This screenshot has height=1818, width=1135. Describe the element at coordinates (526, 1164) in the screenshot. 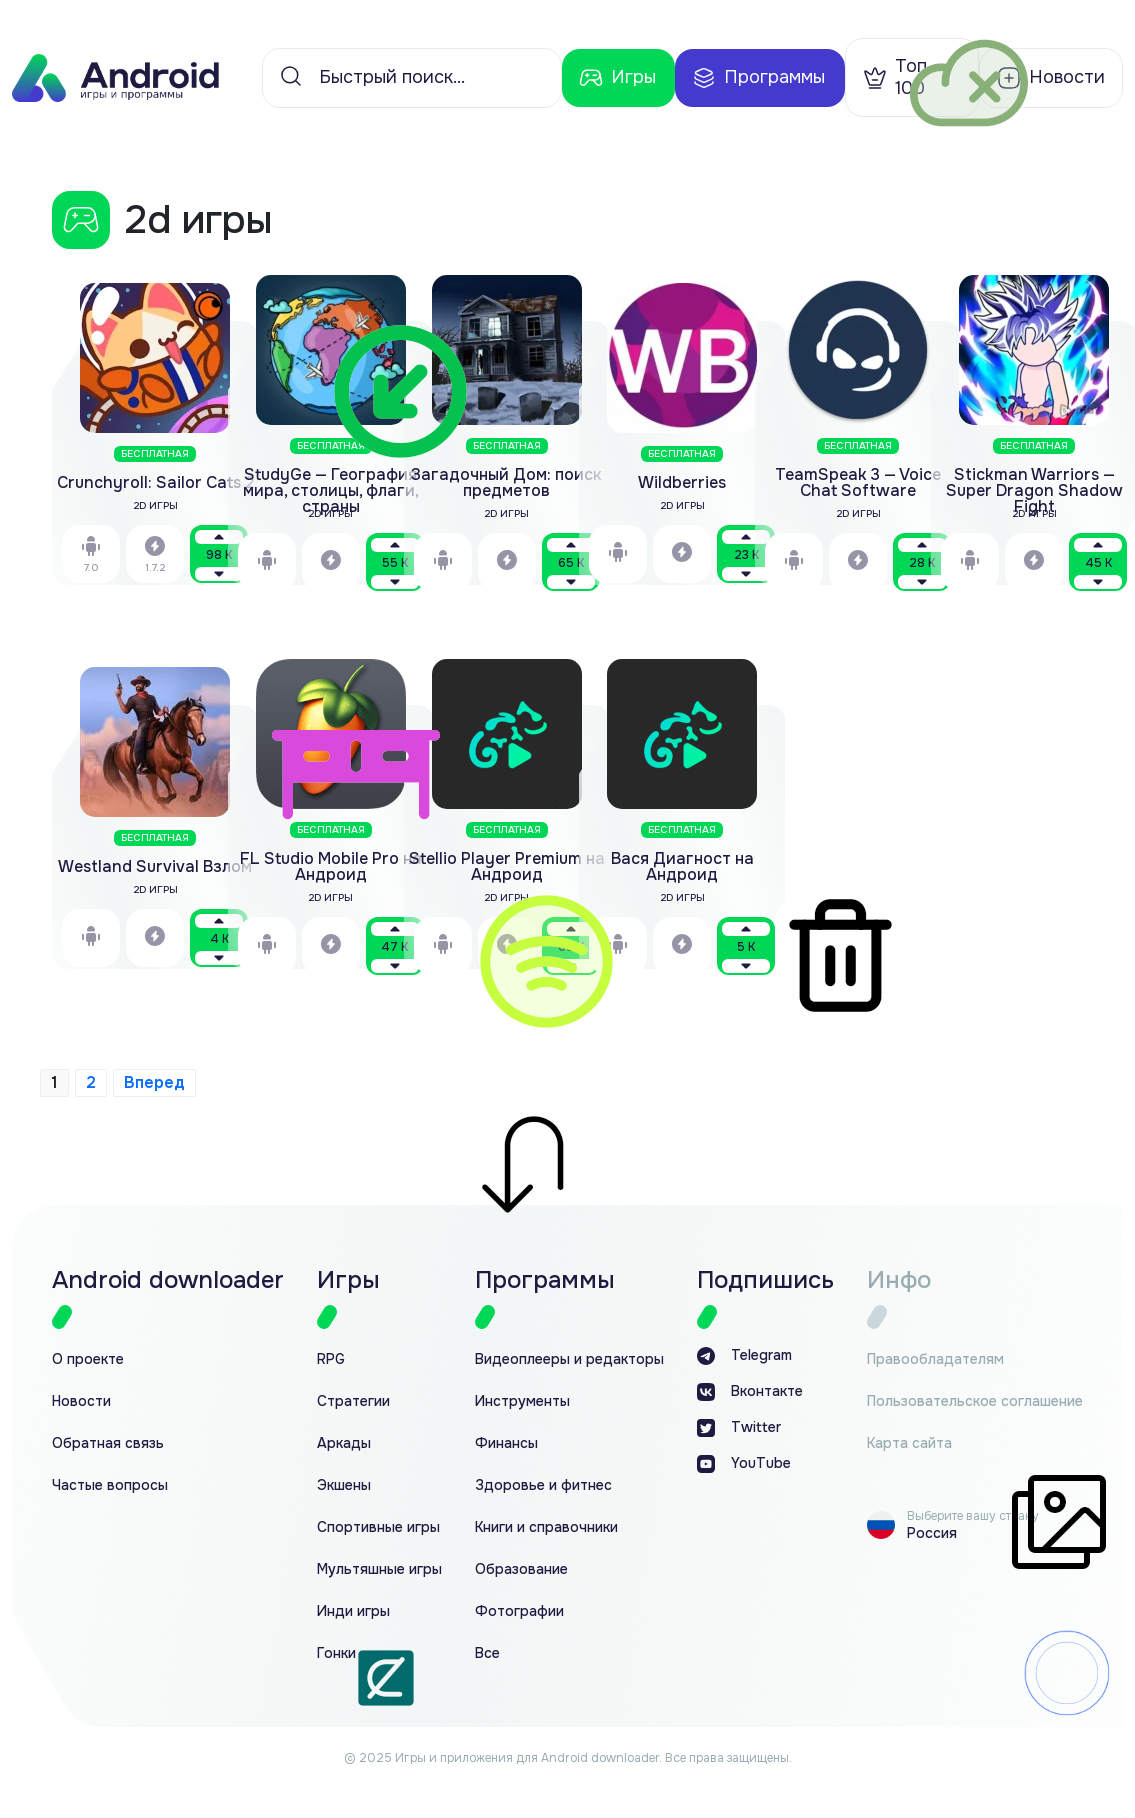

I see `undo or reverse last action` at that location.